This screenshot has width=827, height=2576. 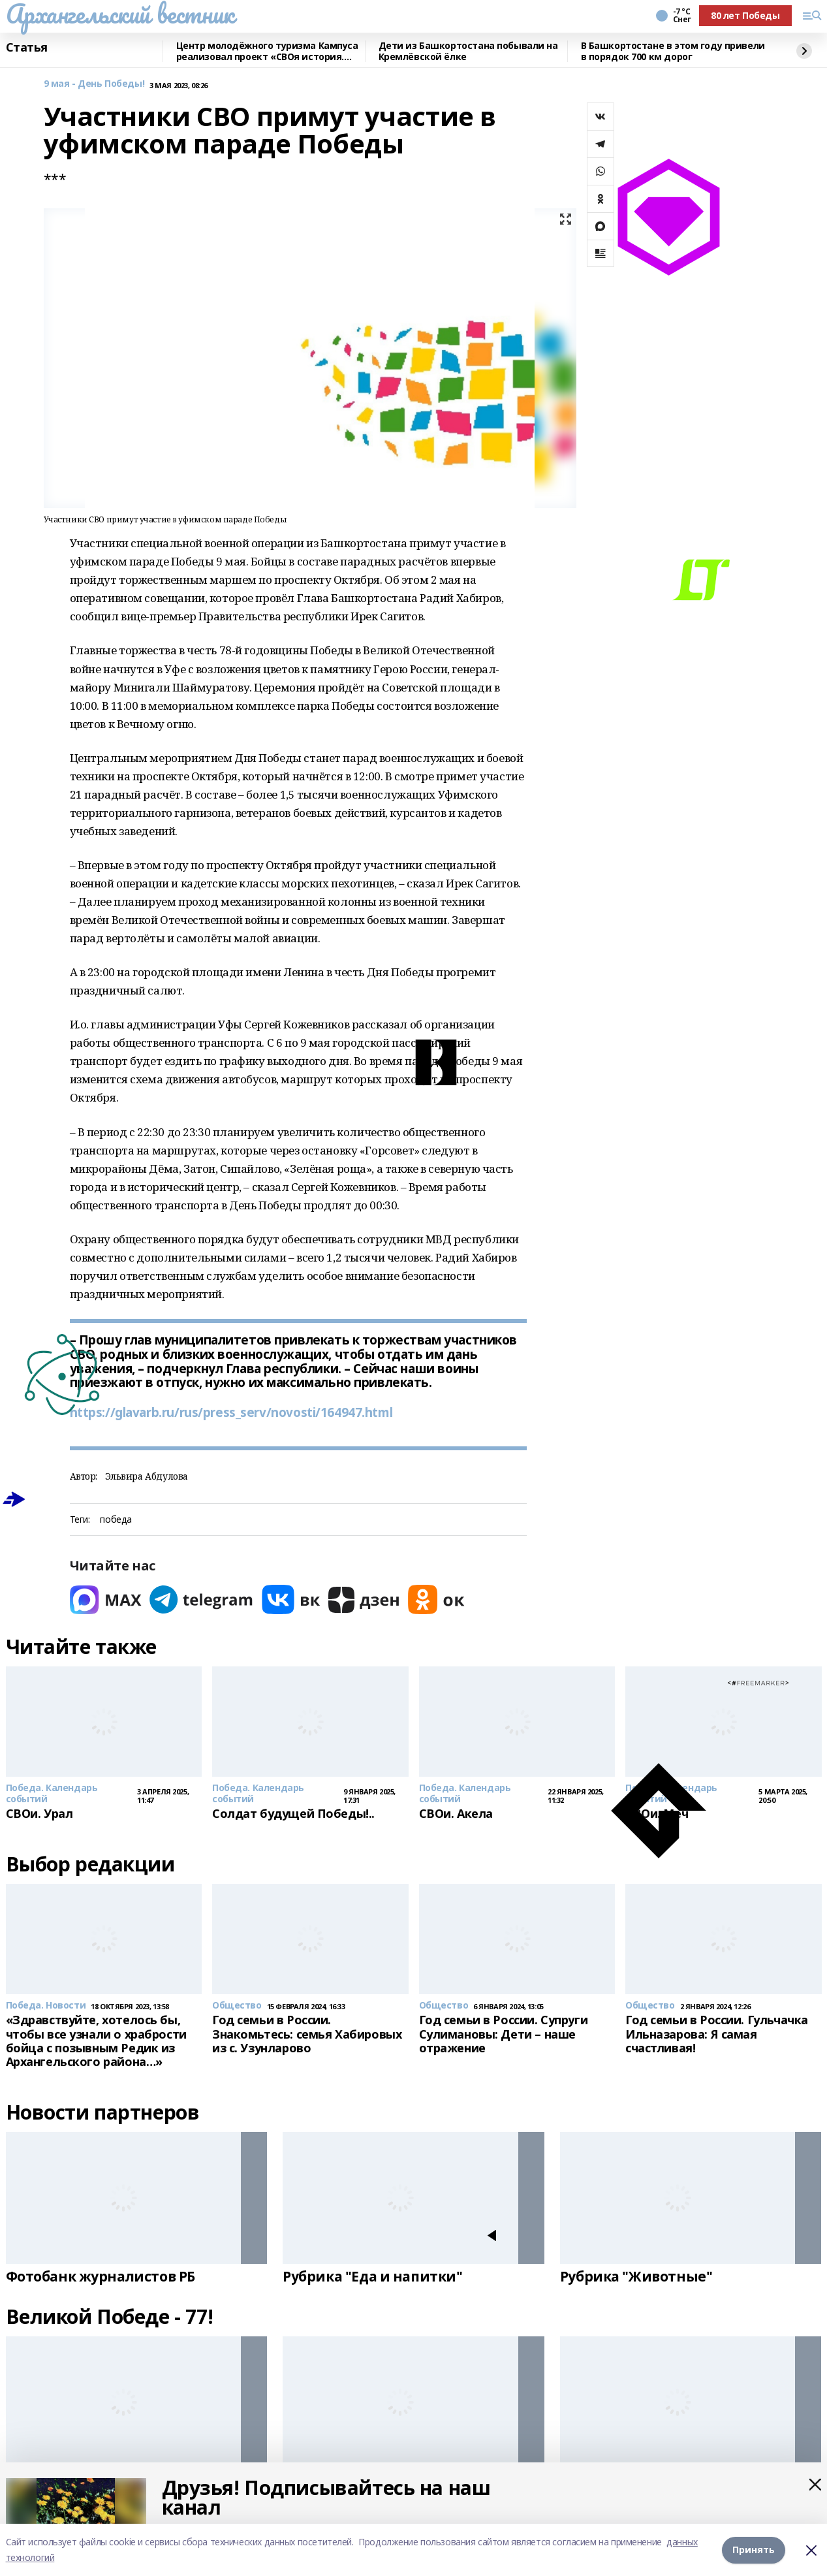 I want to click on streamrunners app or service logo, so click(x=14, y=1499).